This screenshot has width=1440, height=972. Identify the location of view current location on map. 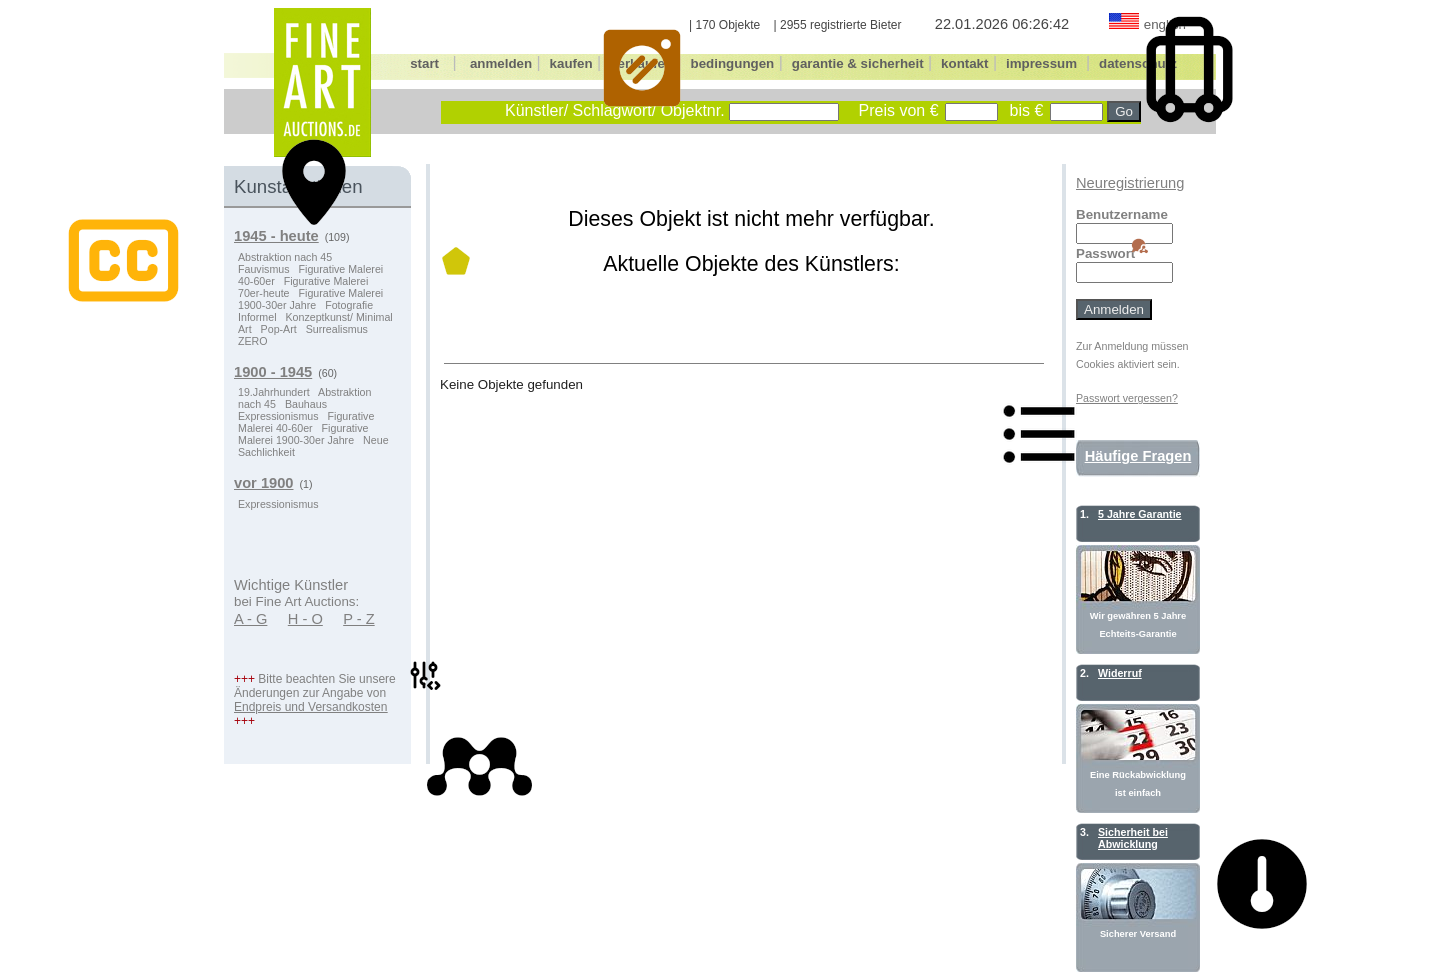
(314, 182).